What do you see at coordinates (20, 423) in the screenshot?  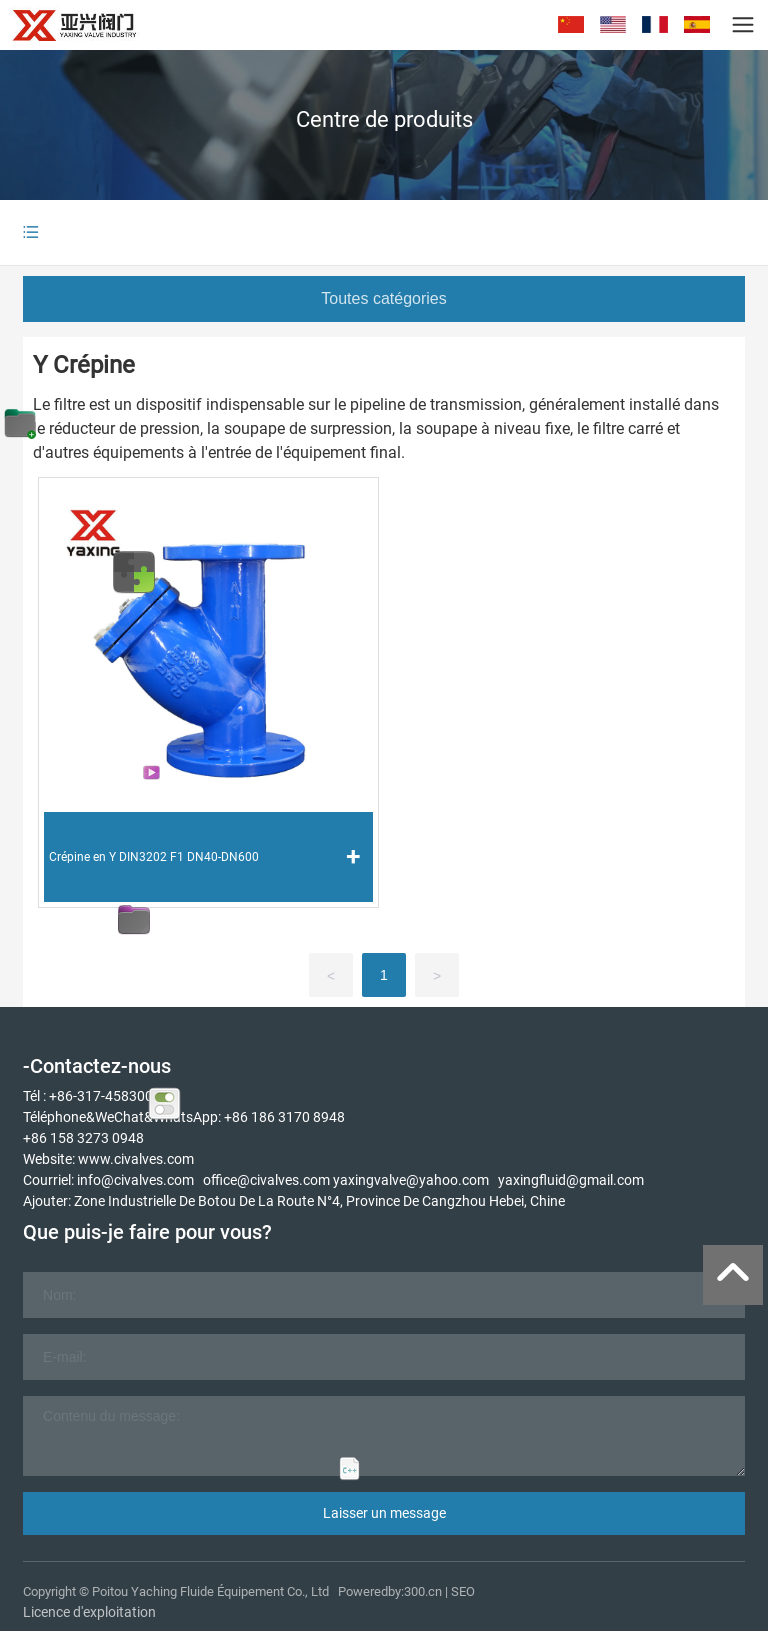 I see `create a new folder` at bounding box center [20, 423].